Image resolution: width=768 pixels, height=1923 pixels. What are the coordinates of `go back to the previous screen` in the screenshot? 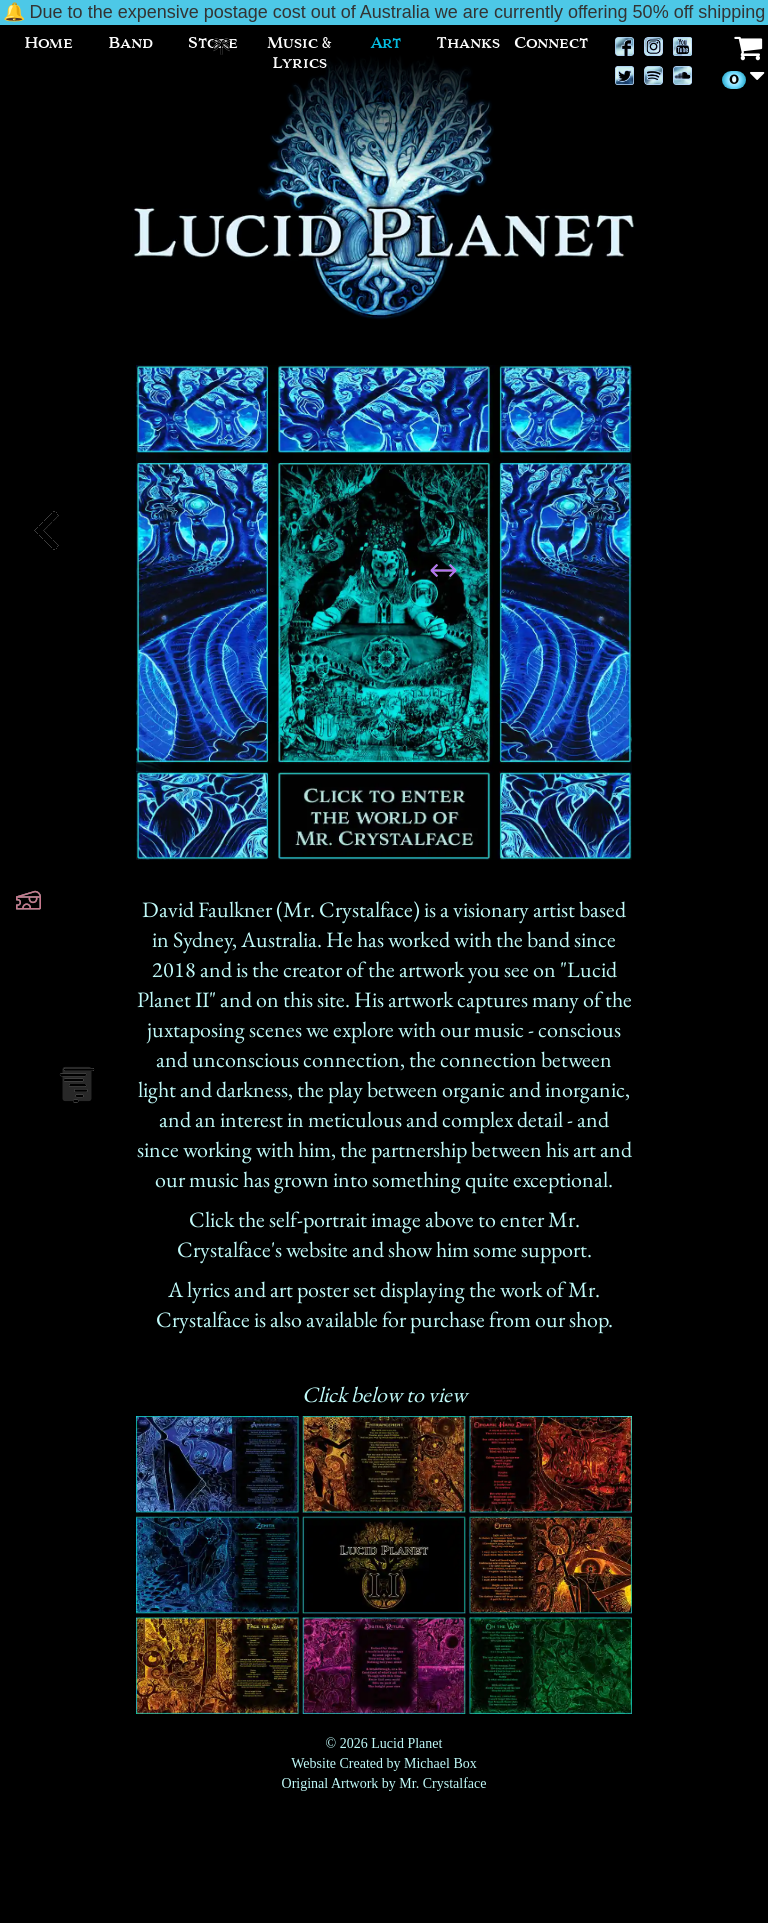 It's located at (47, 530).